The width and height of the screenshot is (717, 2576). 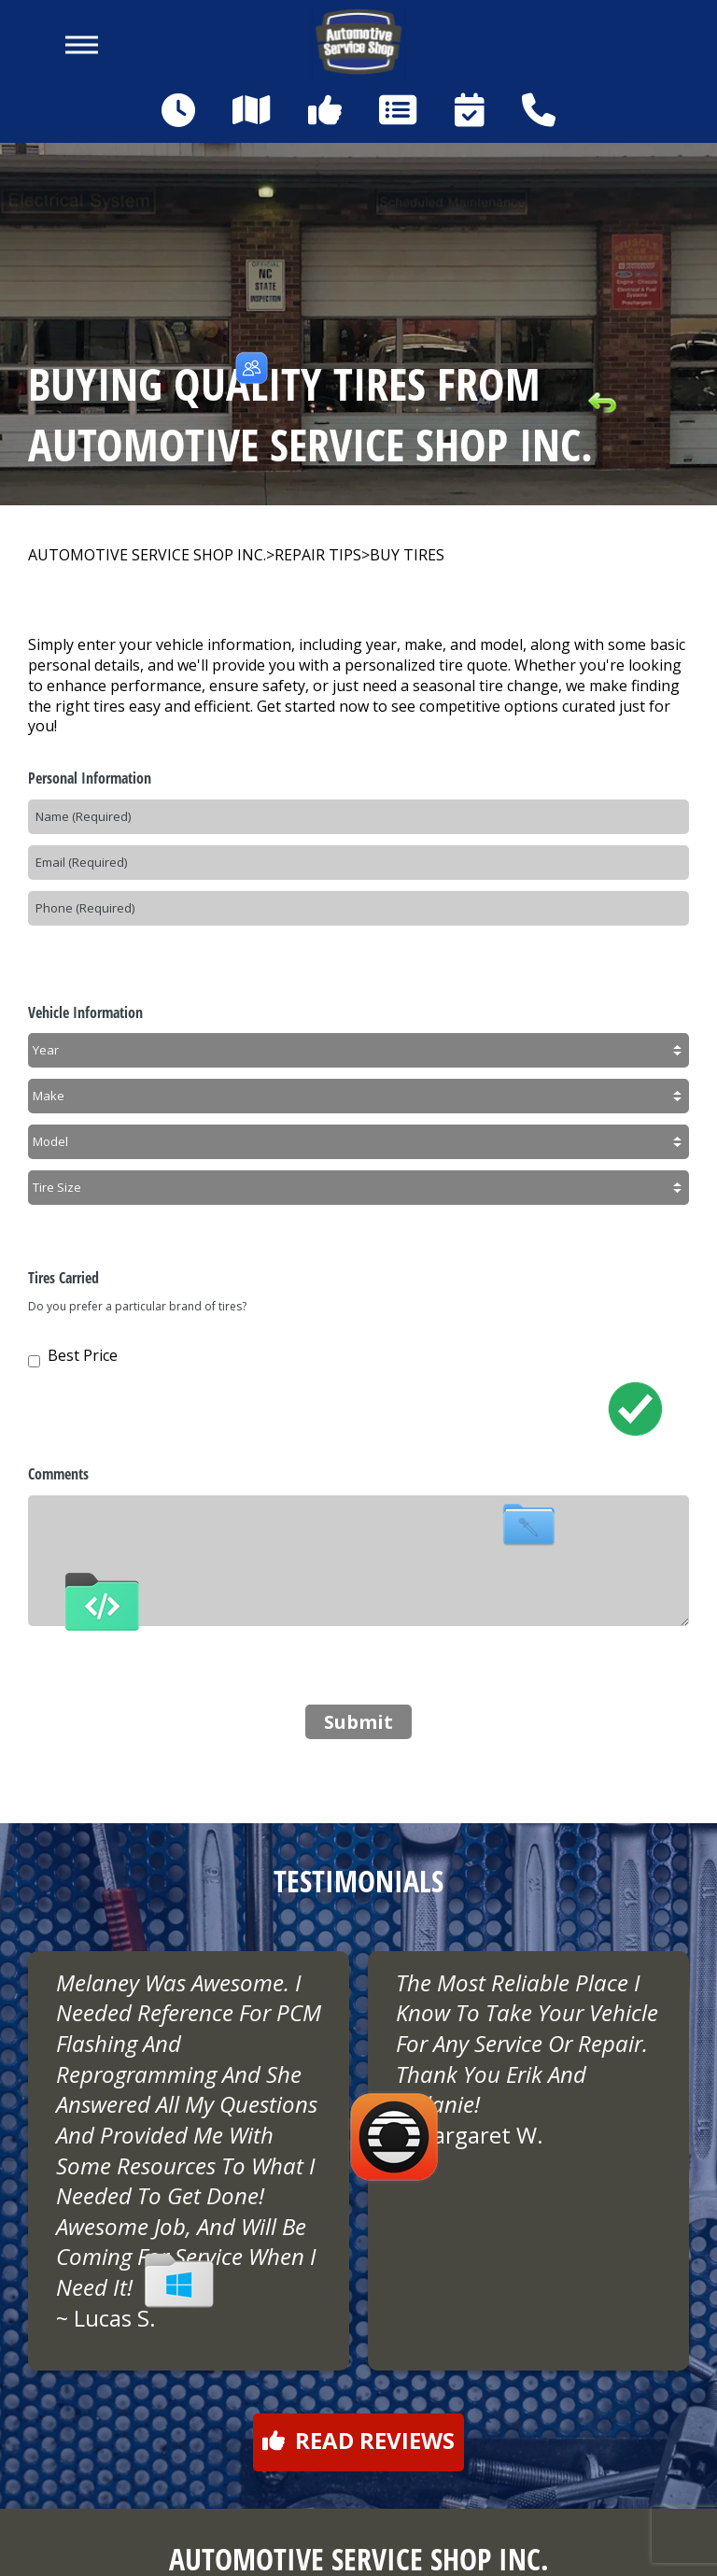 What do you see at coordinates (251, 368) in the screenshot?
I see `manage user accounts and profiles` at bounding box center [251, 368].